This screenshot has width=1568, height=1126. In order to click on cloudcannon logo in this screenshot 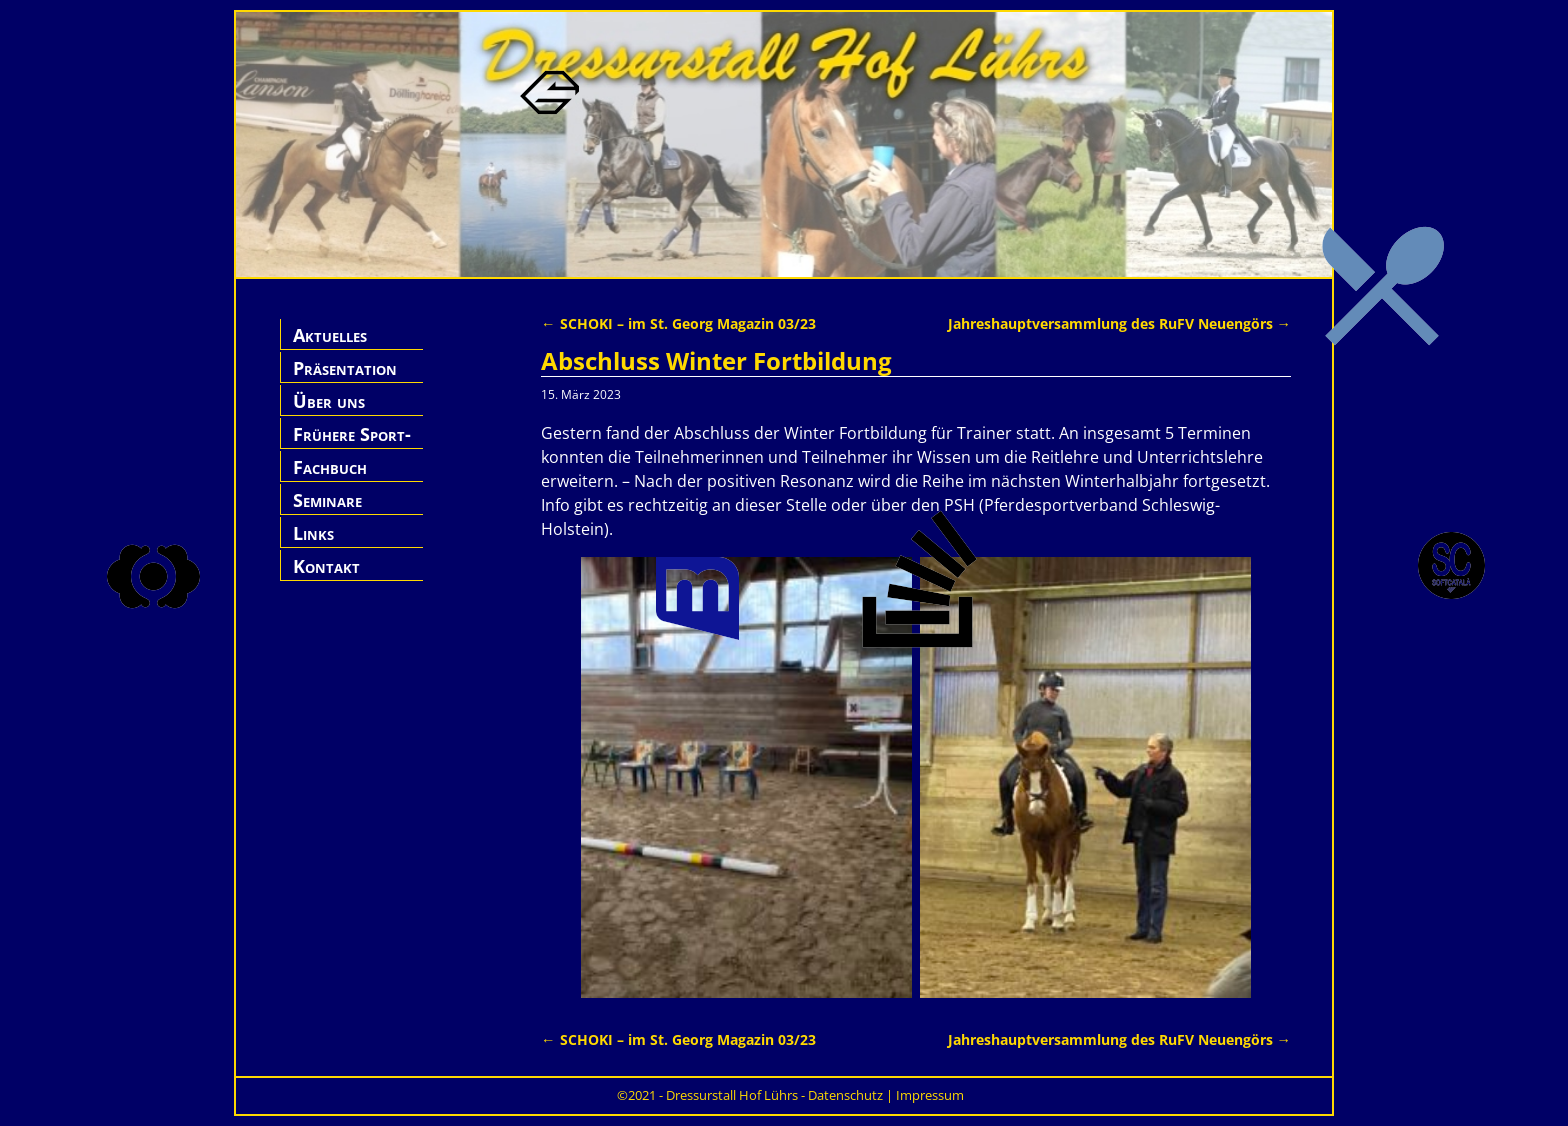, I will do `click(153, 576)`.